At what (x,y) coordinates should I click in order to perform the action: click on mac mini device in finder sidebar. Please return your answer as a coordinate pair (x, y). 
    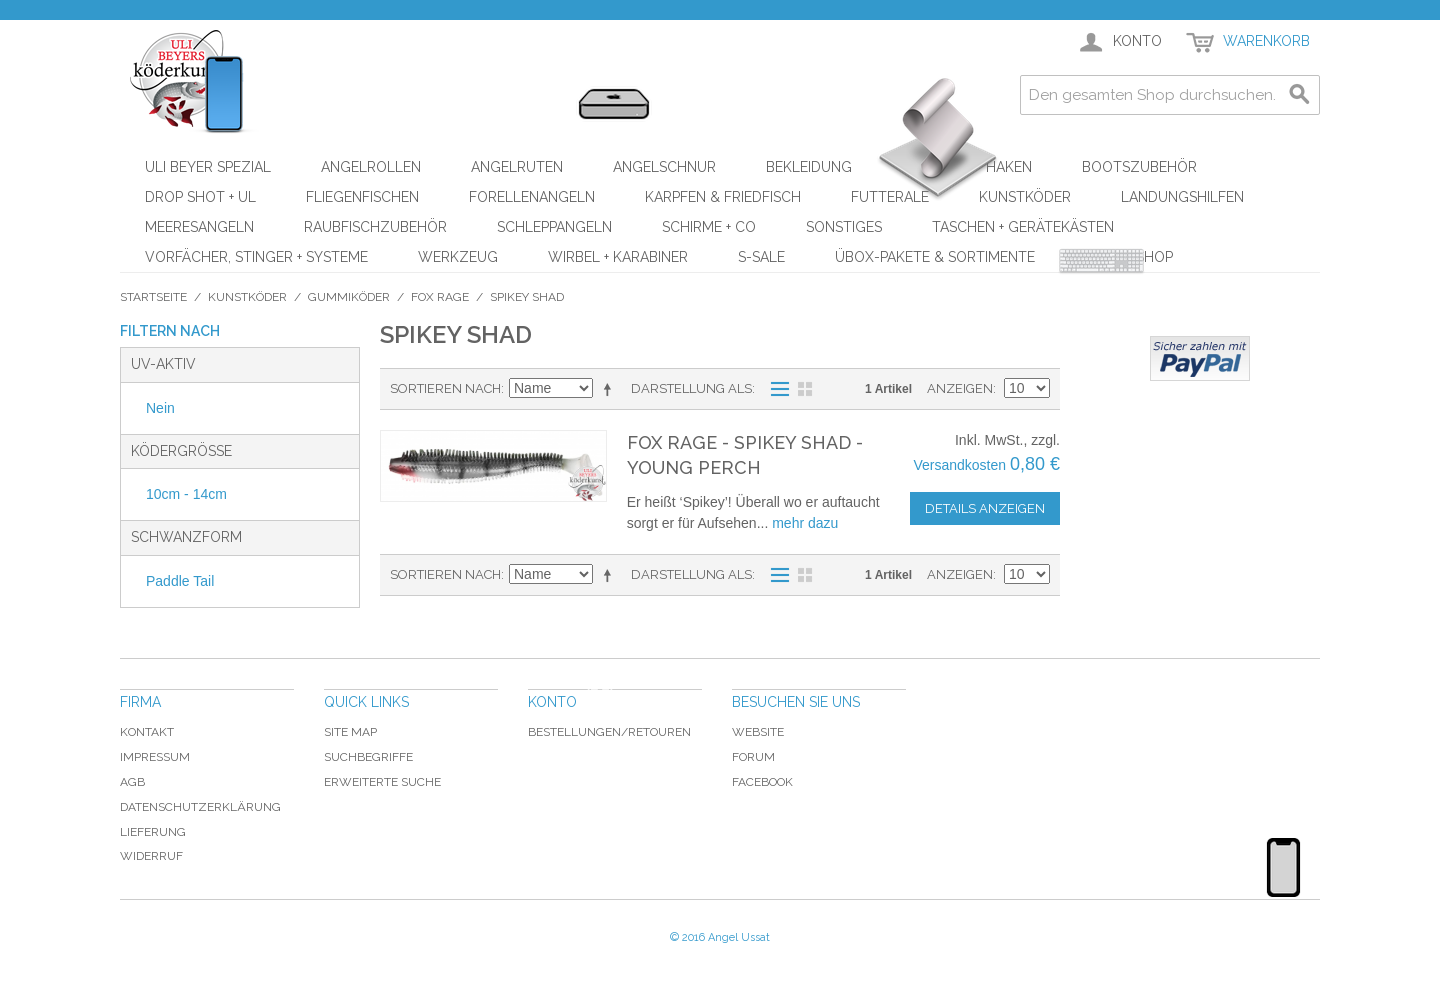
    Looking at the image, I should click on (614, 104).